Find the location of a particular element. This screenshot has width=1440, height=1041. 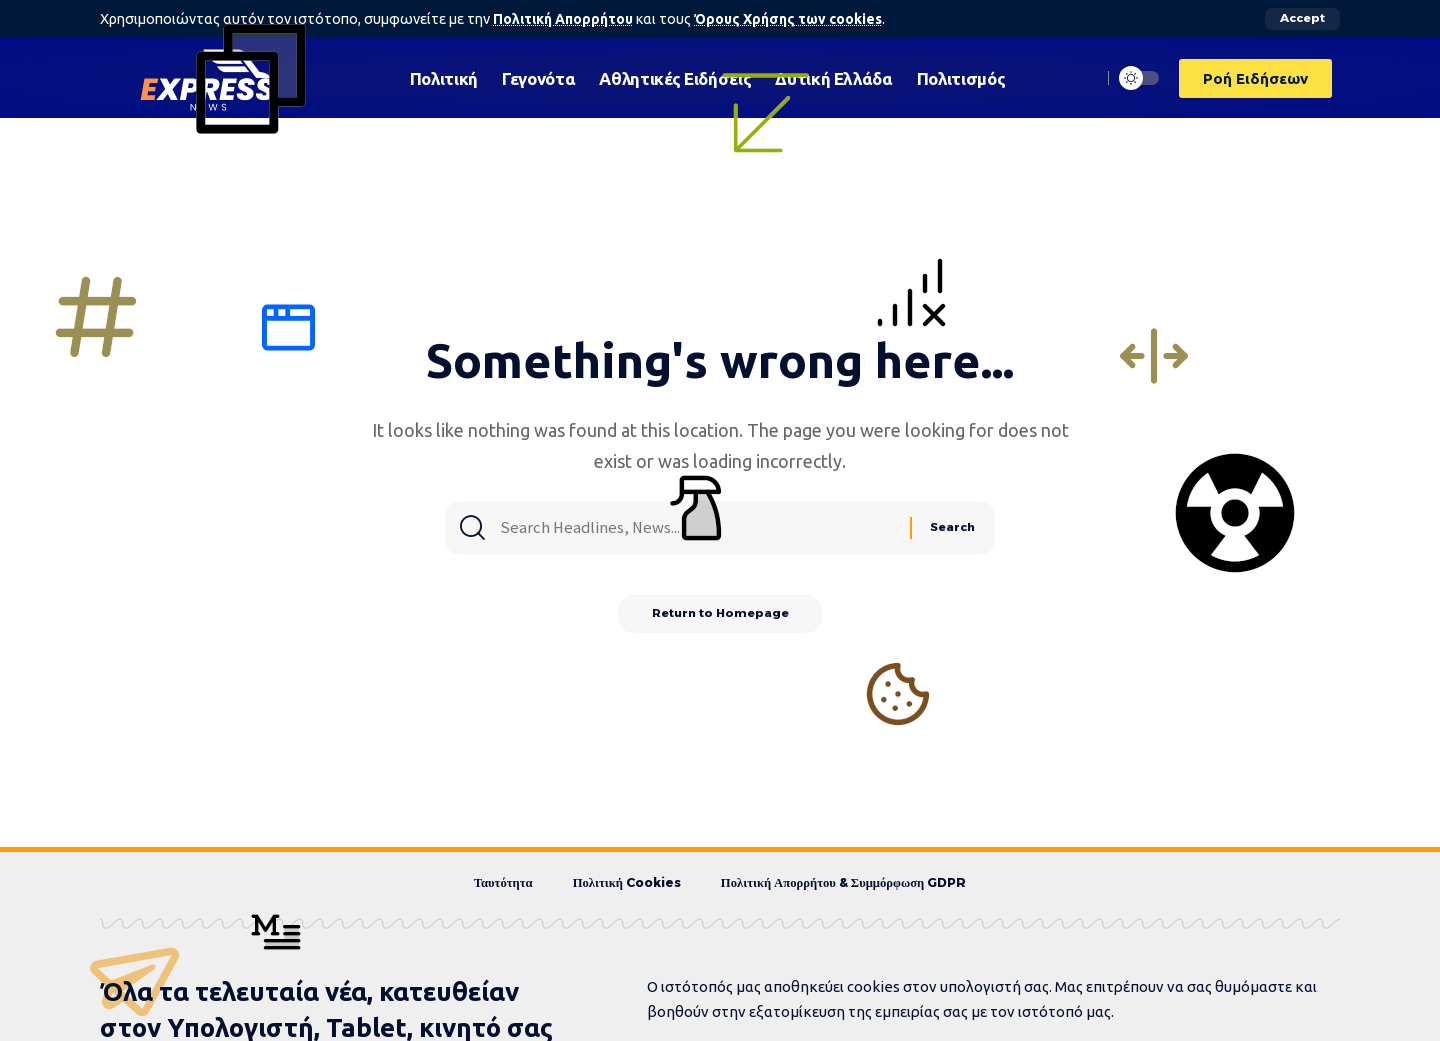

access cleaning or household supplies is located at coordinates (698, 508).